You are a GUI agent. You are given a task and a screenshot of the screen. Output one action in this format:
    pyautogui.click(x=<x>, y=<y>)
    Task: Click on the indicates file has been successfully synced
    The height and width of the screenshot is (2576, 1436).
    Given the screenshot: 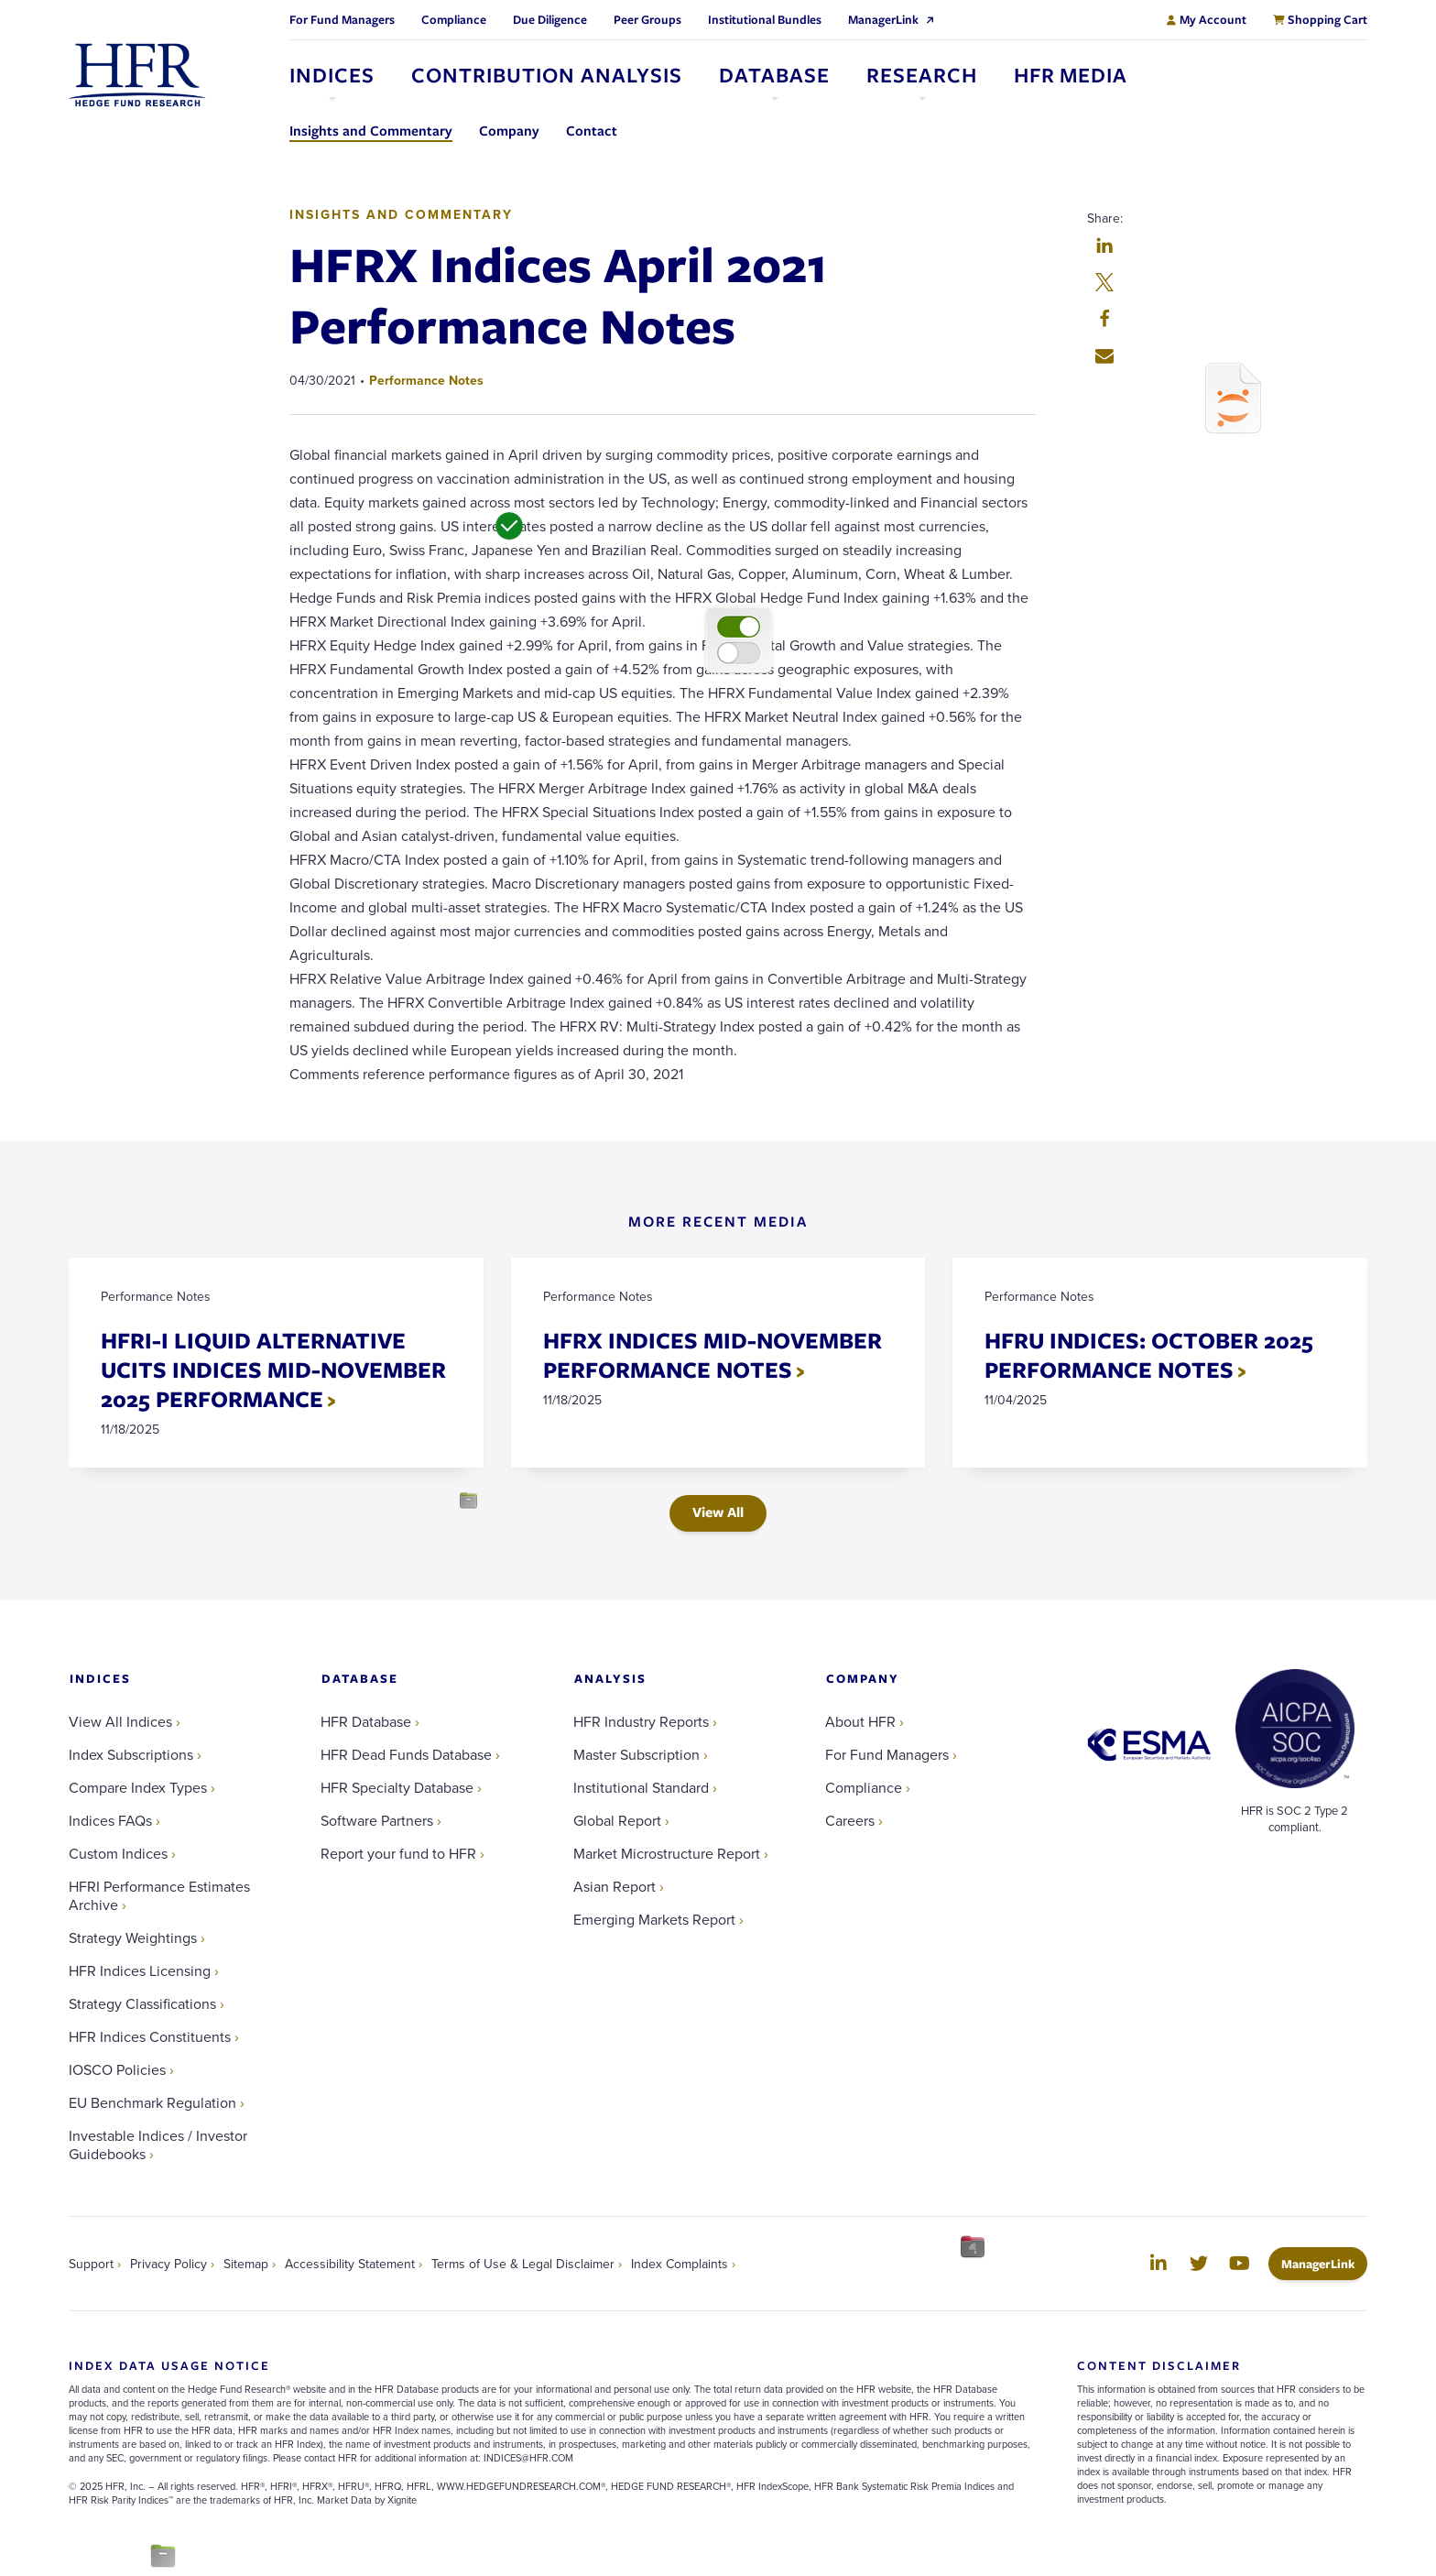 What is the action you would take?
    pyautogui.click(x=509, y=526)
    